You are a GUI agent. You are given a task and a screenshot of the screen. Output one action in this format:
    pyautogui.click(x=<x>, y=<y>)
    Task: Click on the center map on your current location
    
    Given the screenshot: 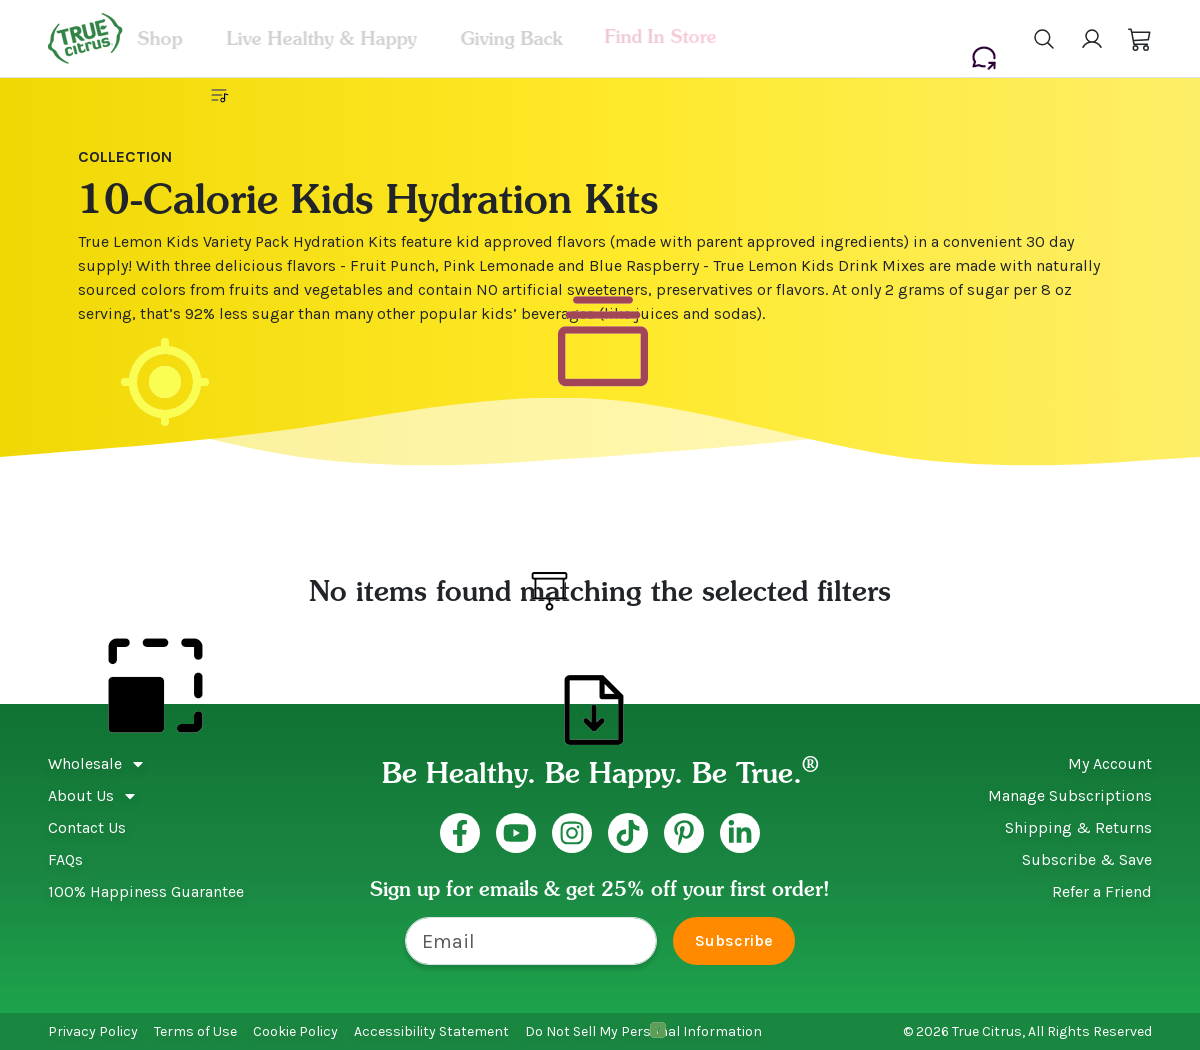 What is the action you would take?
    pyautogui.click(x=165, y=382)
    